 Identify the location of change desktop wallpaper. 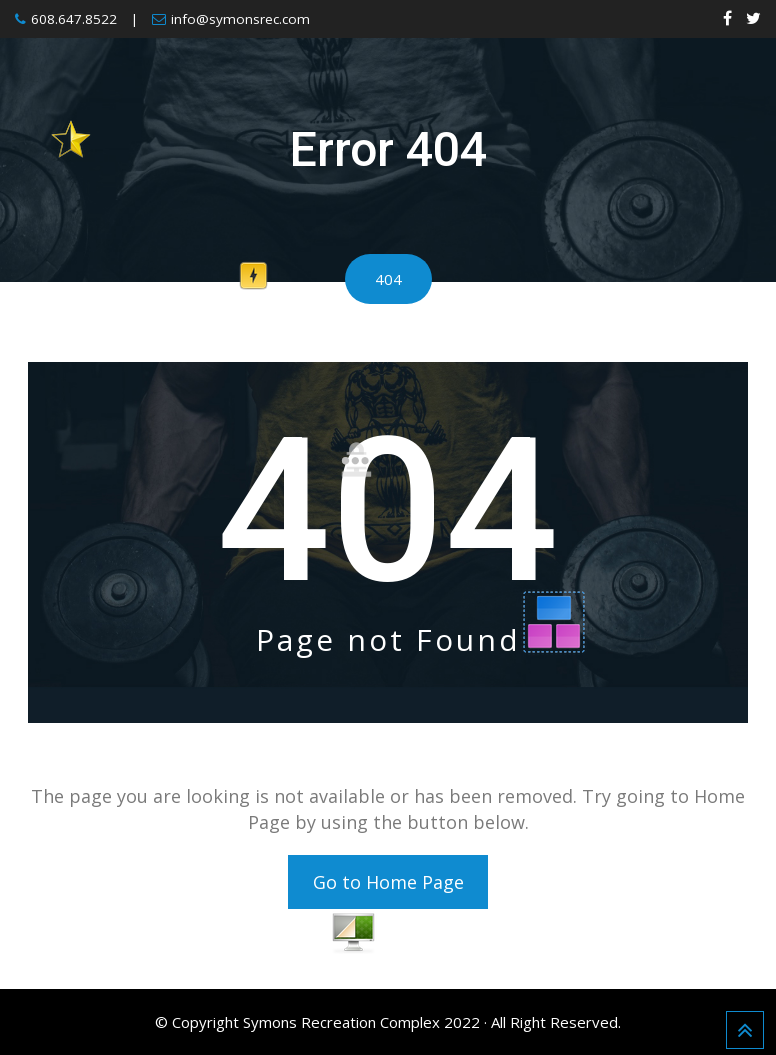
(353, 931).